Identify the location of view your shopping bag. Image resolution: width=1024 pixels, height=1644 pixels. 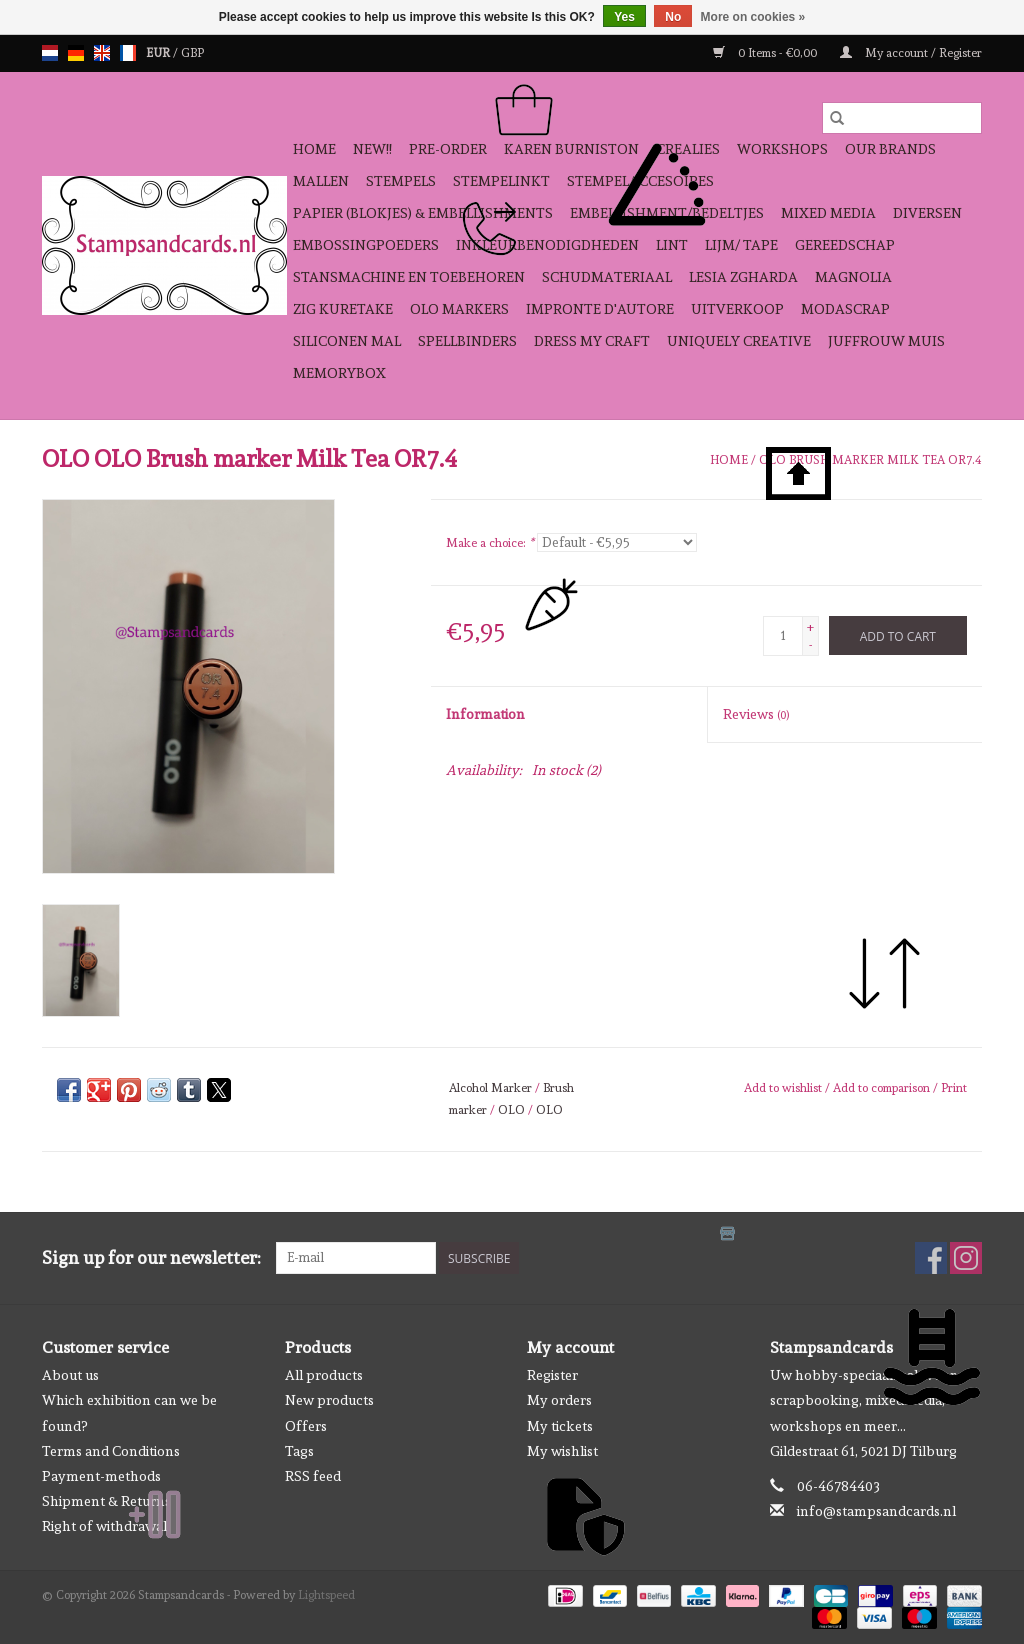
(524, 113).